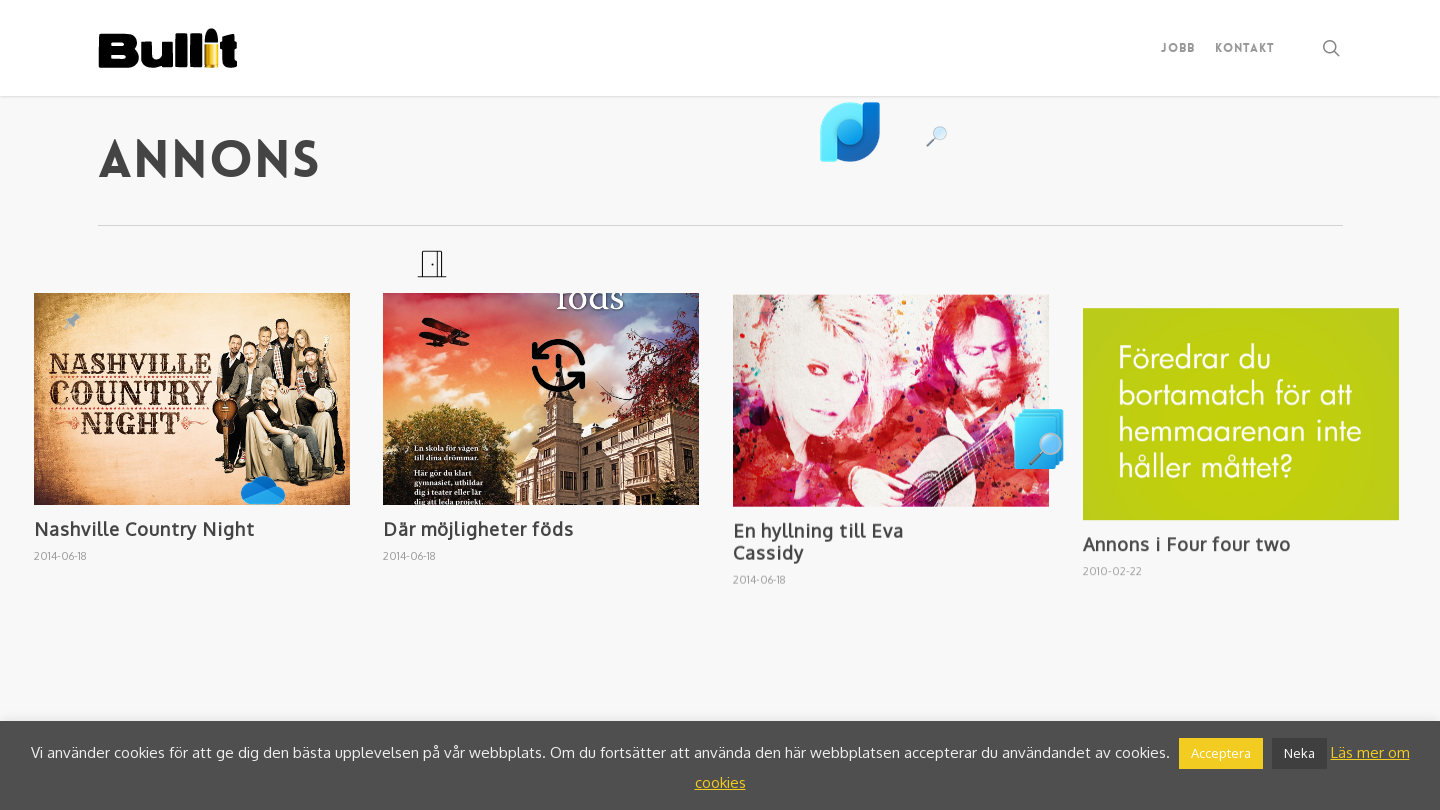 The width and height of the screenshot is (1440, 810). Describe the element at coordinates (72, 320) in the screenshot. I see `pin an item to keep it visible` at that location.